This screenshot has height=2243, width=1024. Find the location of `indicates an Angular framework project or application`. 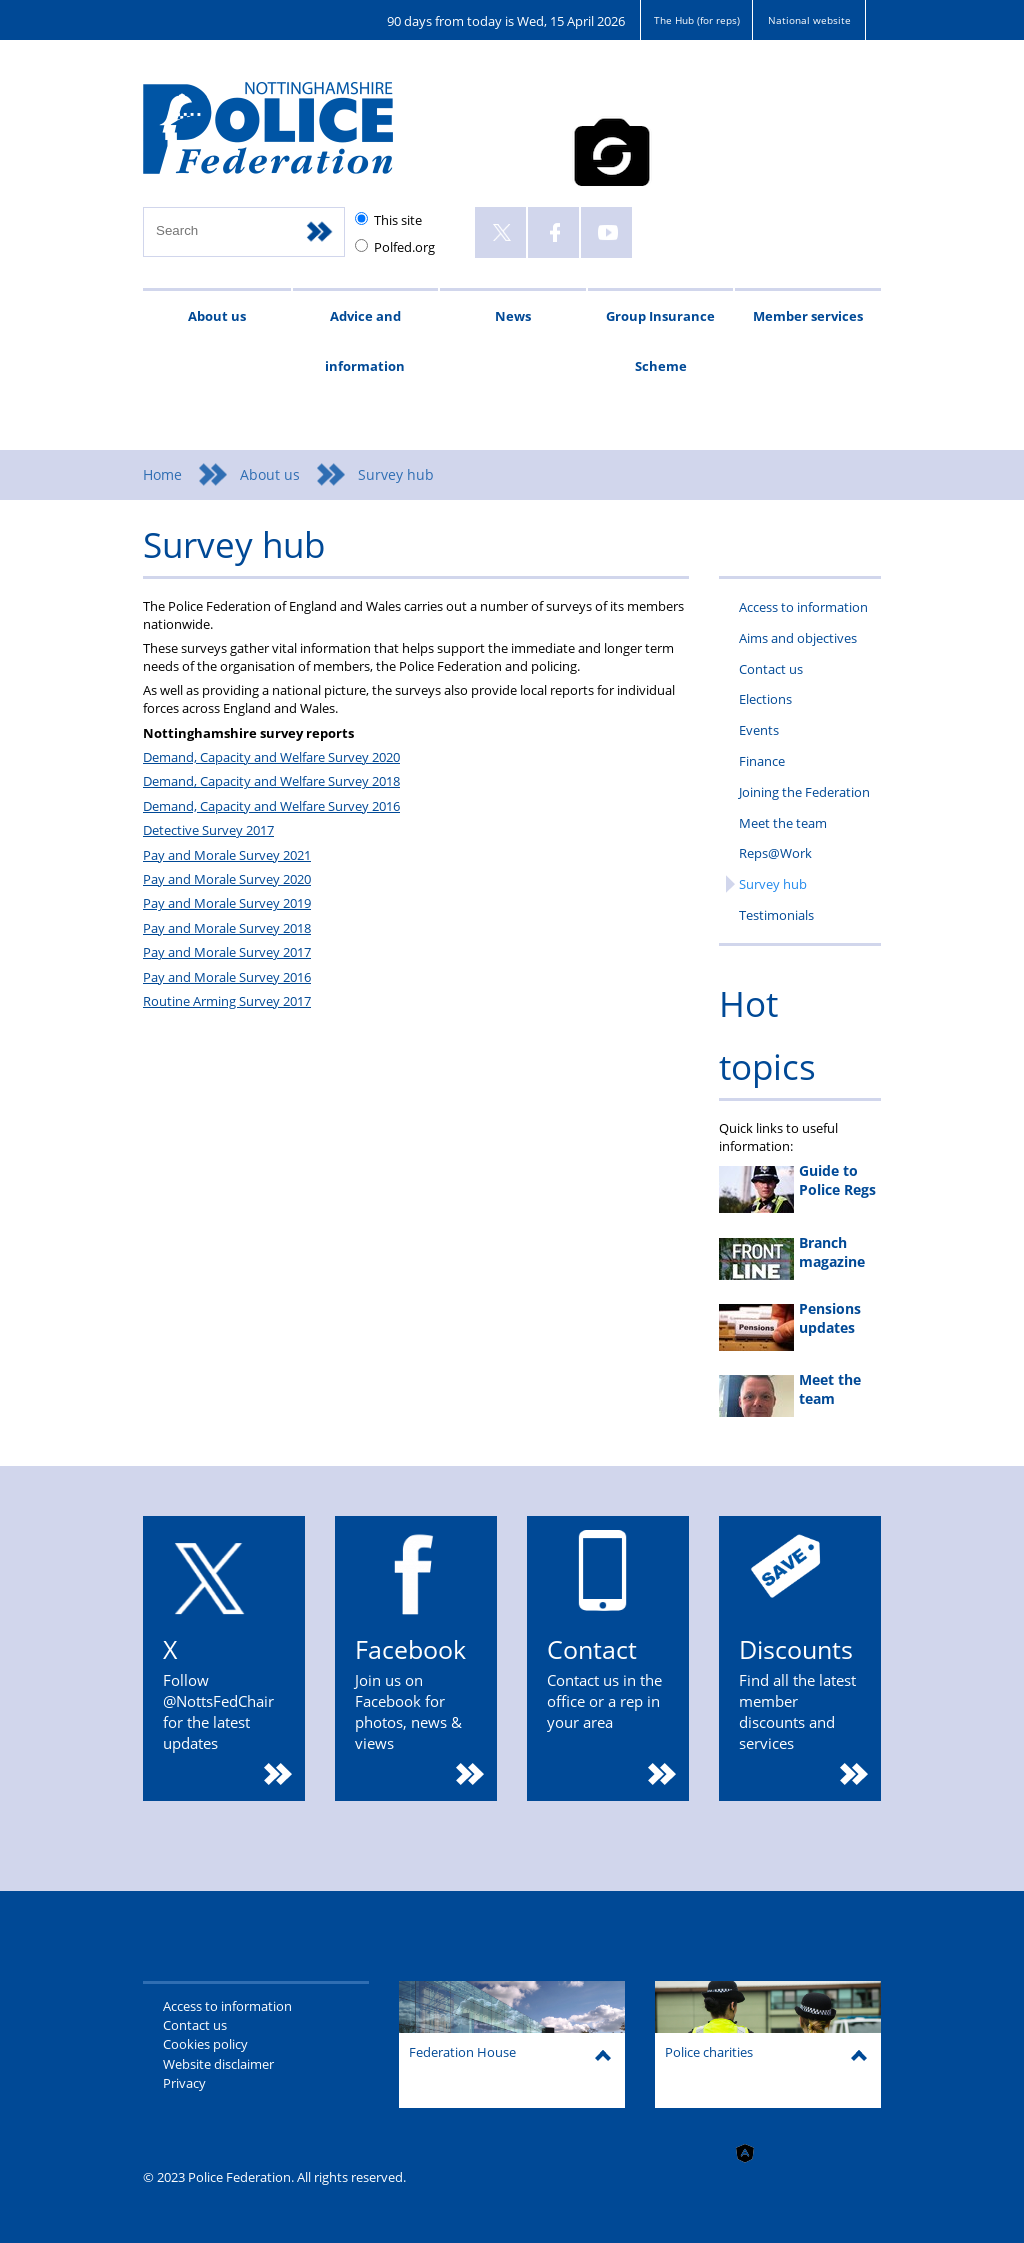

indicates an Angular framework project or application is located at coordinates (745, 2153).